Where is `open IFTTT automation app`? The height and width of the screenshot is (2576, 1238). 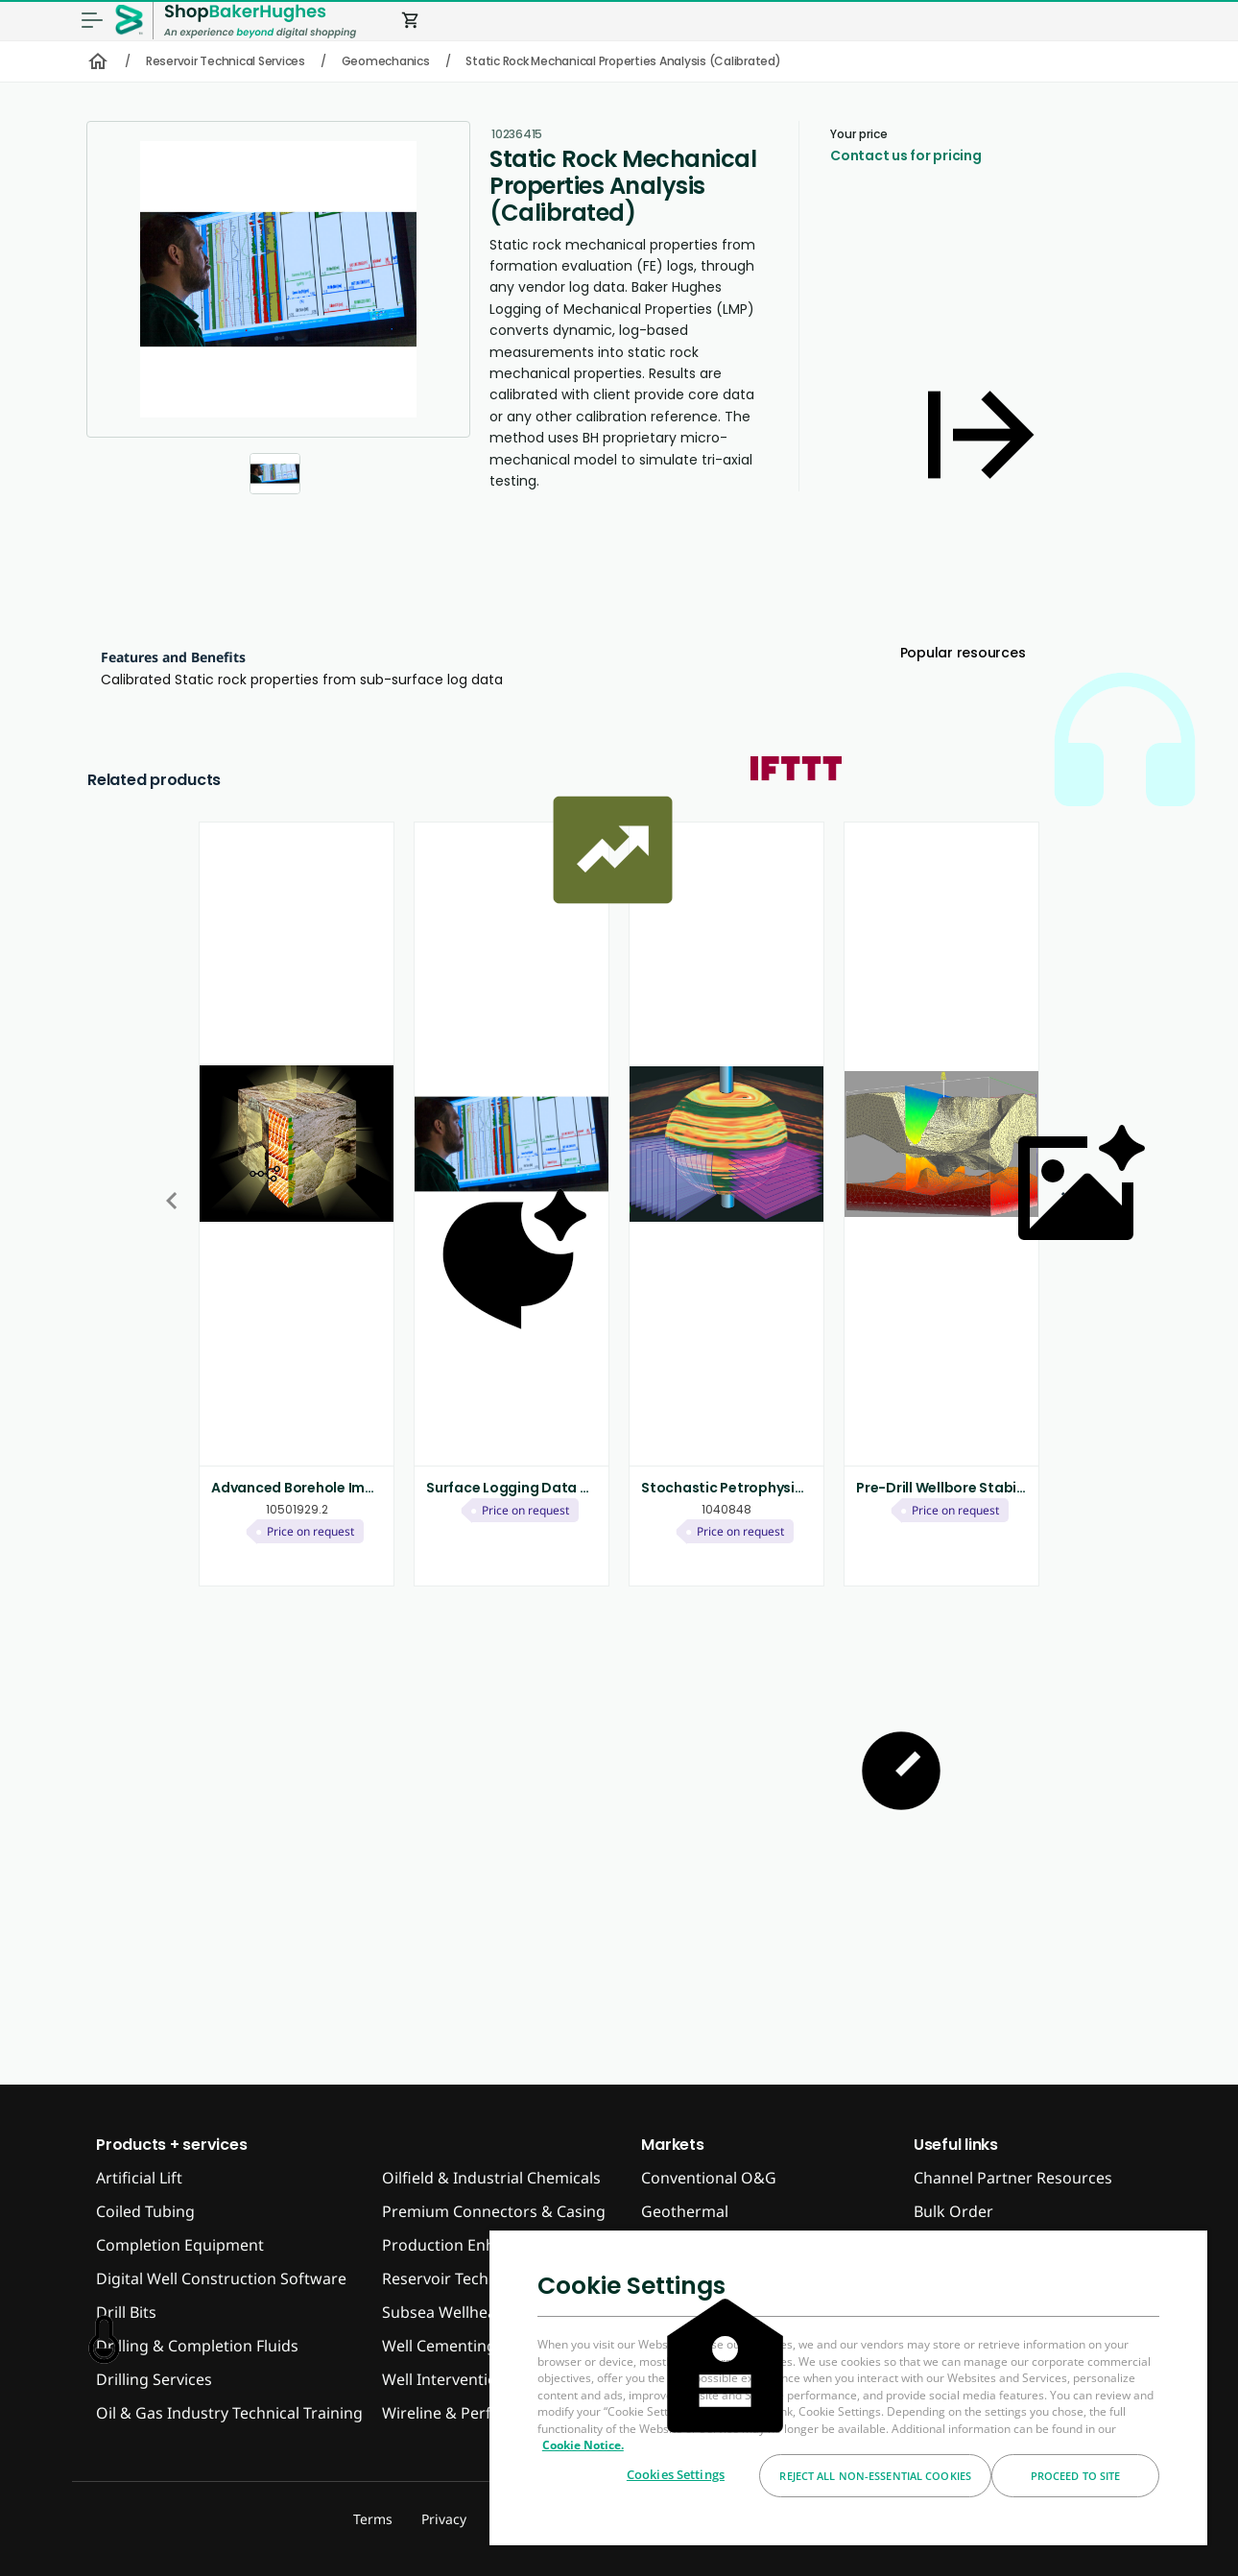 open IFTTT automation app is located at coordinates (796, 768).